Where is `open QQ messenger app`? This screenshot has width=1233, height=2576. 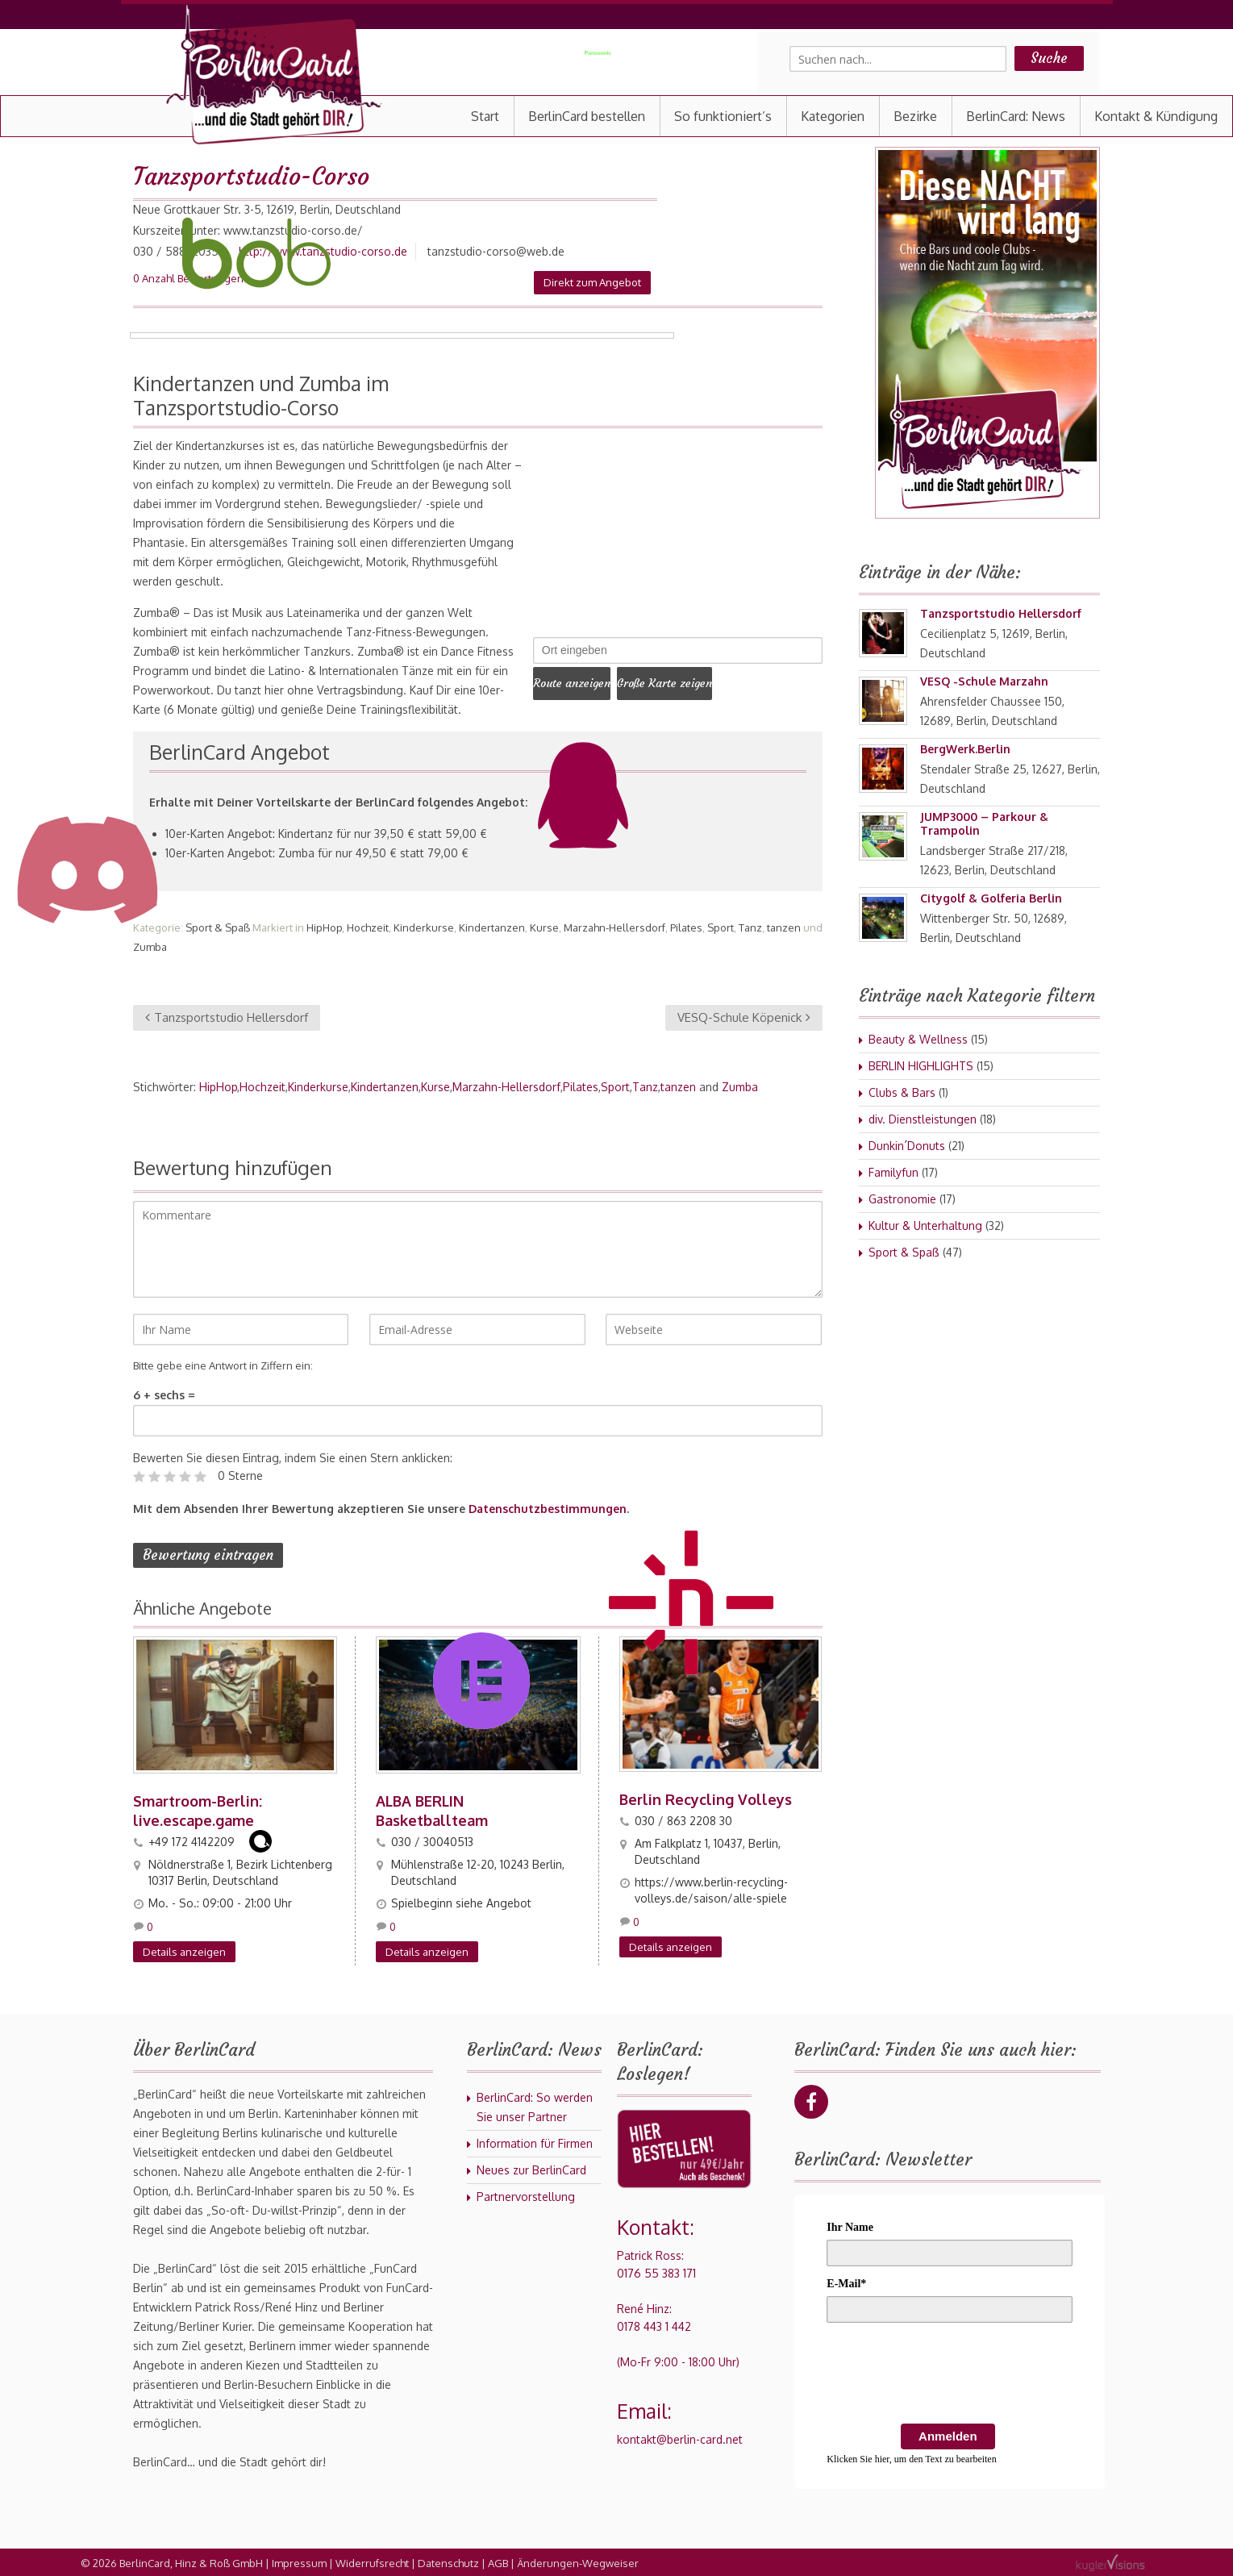
open QQ messenger app is located at coordinates (583, 795).